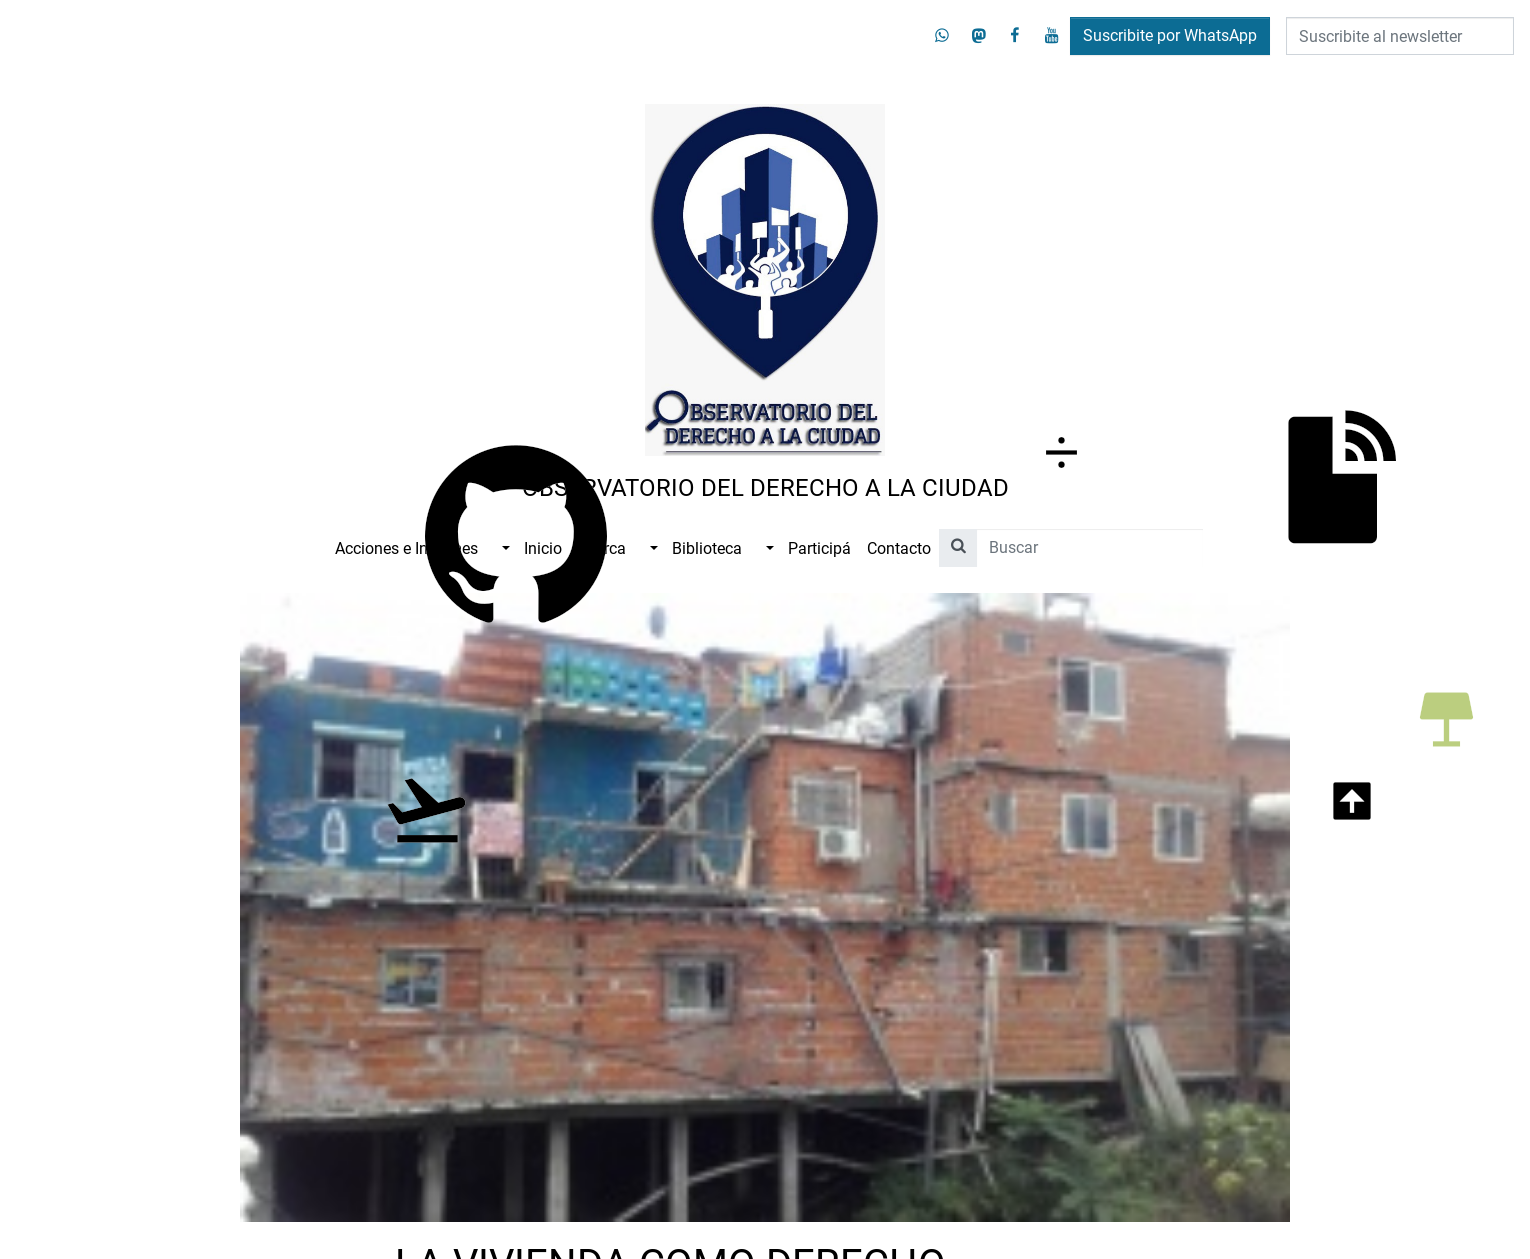  Describe the element at coordinates (1061, 452) in the screenshot. I see `perform division calculation` at that location.